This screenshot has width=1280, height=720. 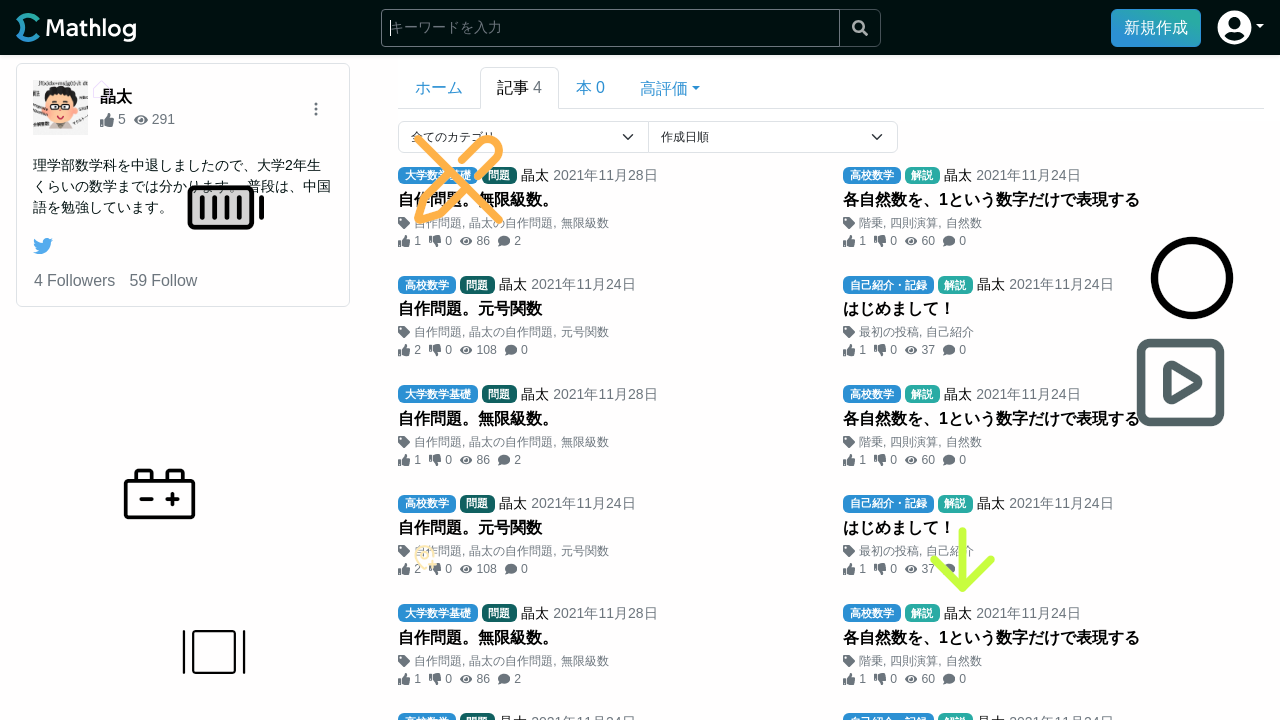 I want to click on start a slideshow presentation, so click(x=214, y=652).